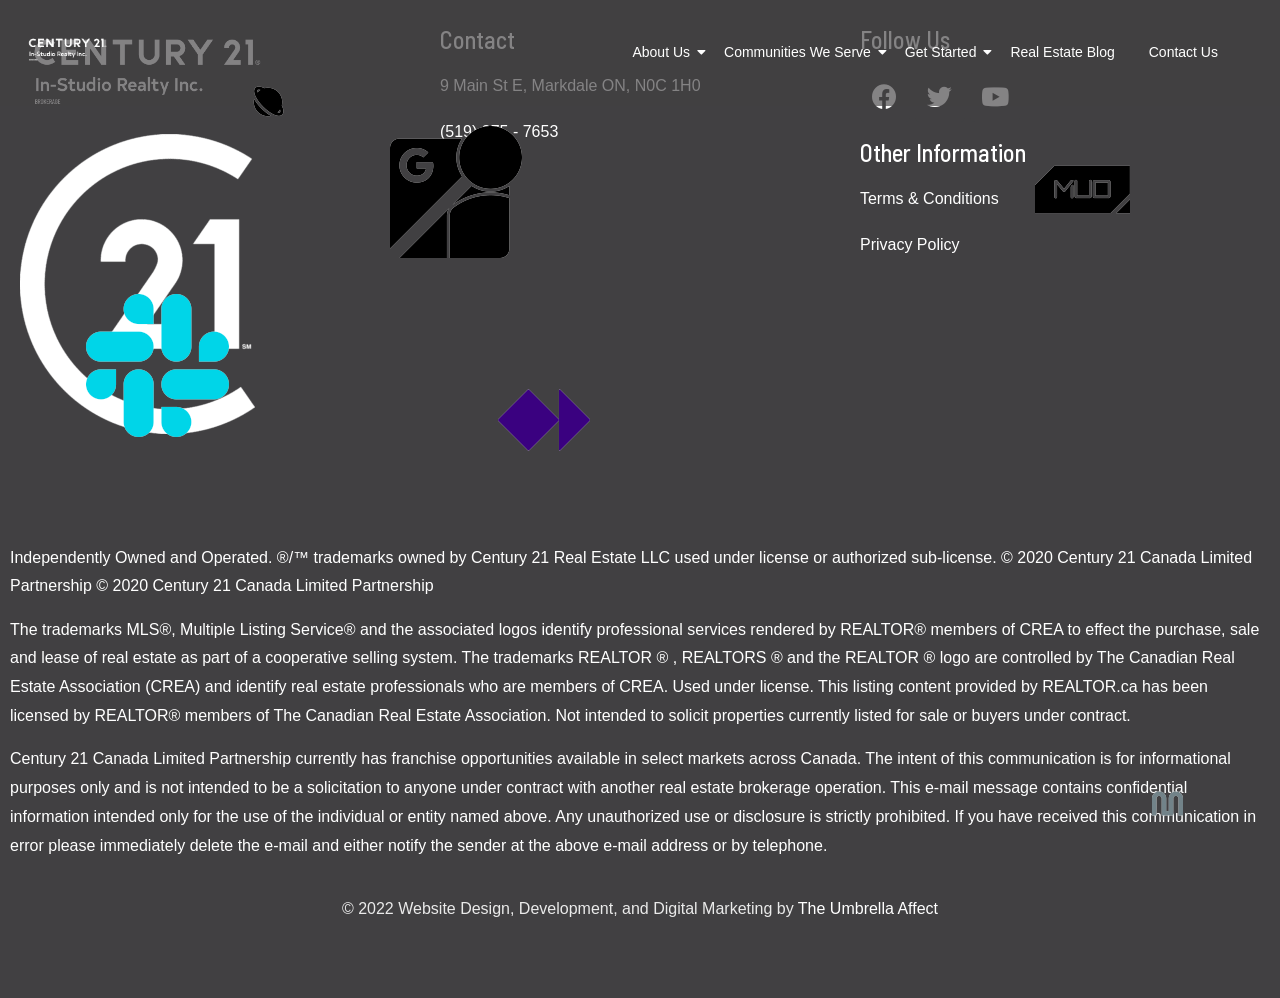  What do you see at coordinates (157, 365) in the screenshot?
I see `open Slack messaging app` at bounding box center [157, 365].